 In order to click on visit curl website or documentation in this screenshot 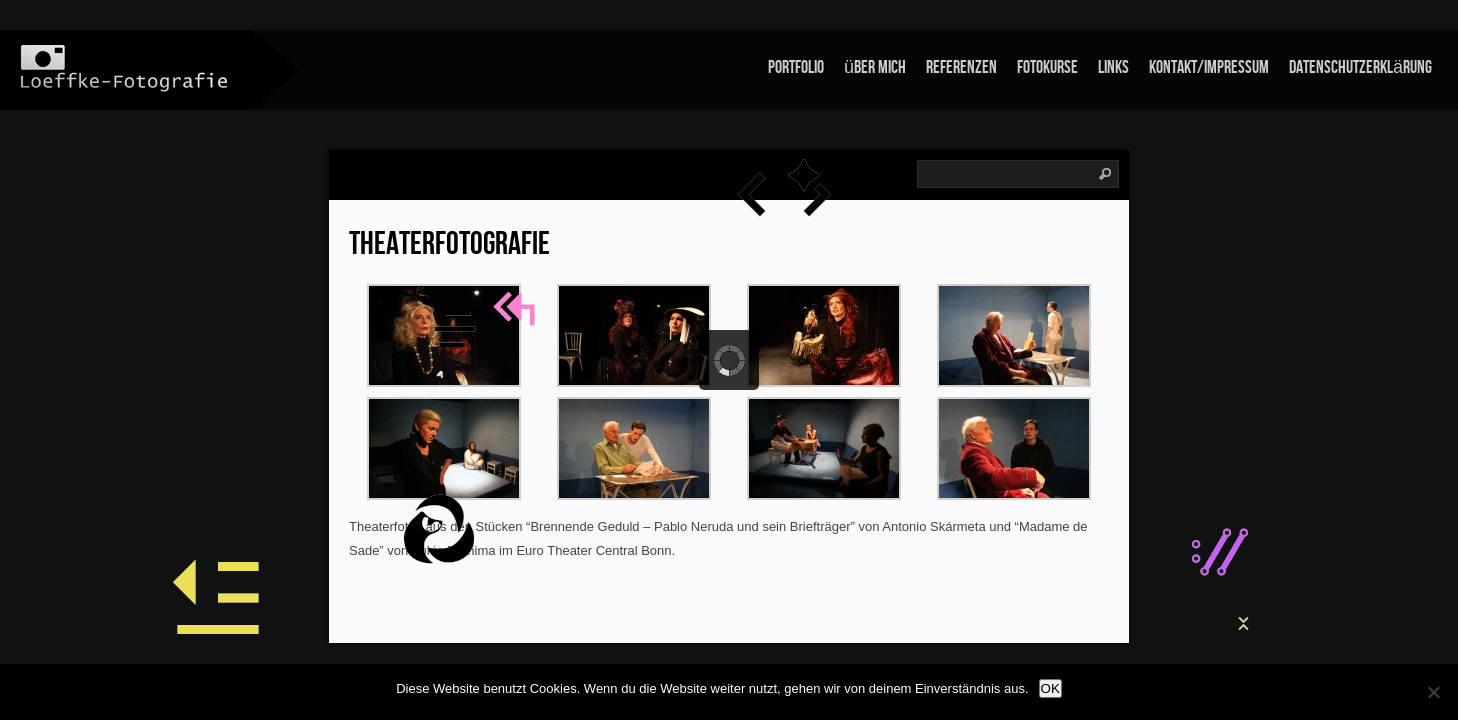, I will do `click(1220, 552)`.